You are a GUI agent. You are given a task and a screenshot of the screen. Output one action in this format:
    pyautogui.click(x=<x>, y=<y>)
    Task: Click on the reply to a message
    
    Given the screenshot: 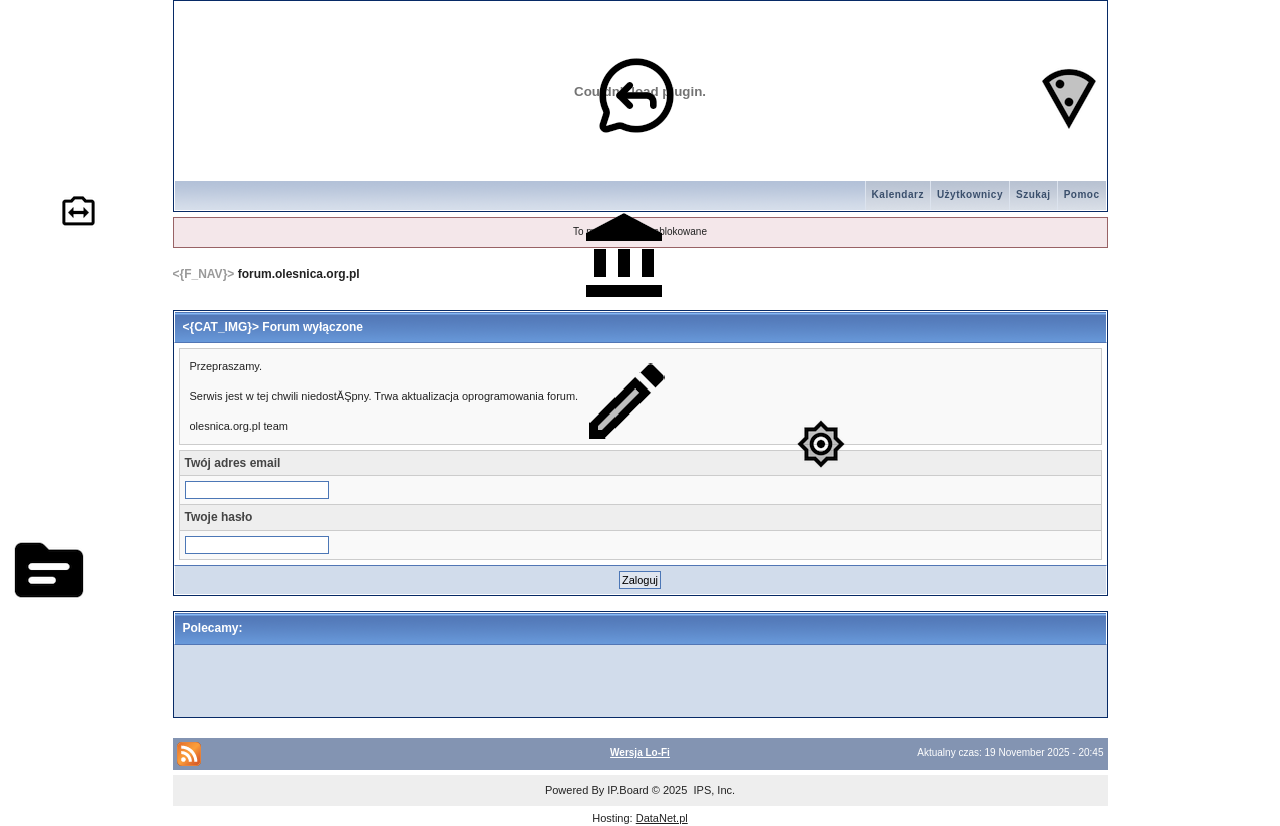 What is the action you would take?
    pyautogui.click(x=636, y=95)
    